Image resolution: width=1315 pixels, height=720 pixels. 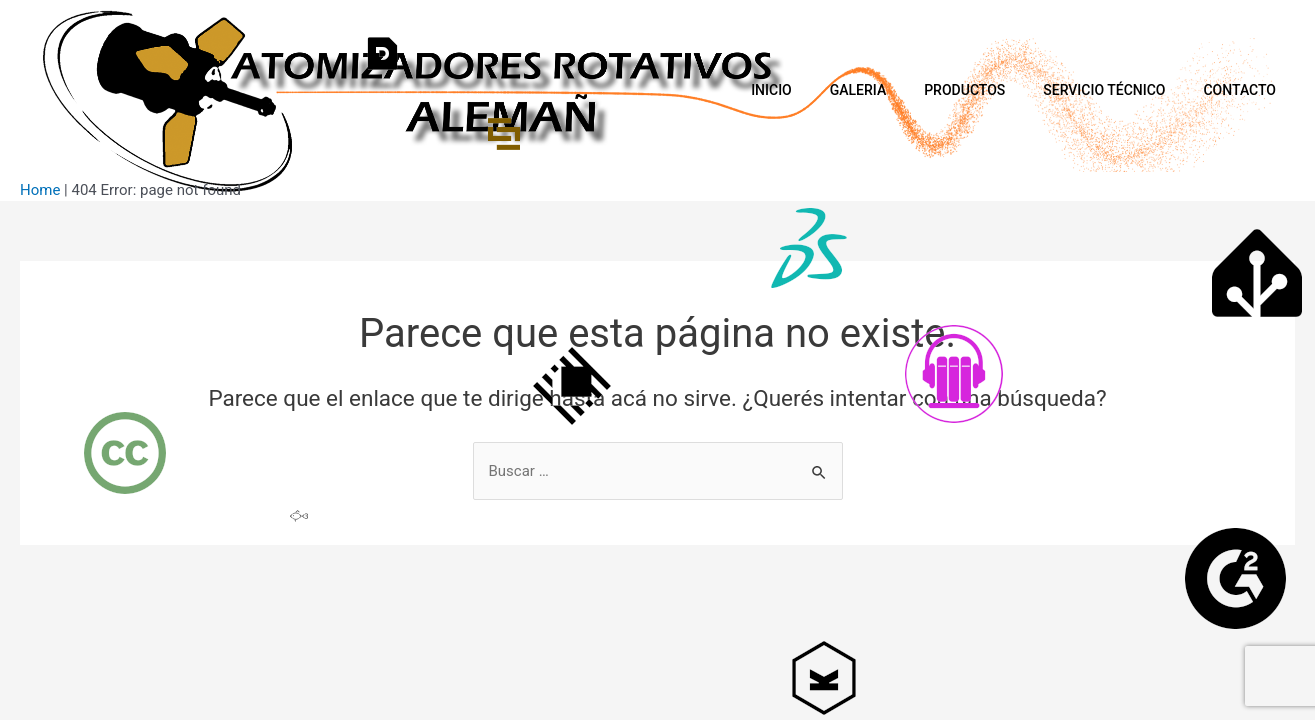 I want to click on dassault systèmes company logo, so click(x=809, y=248).